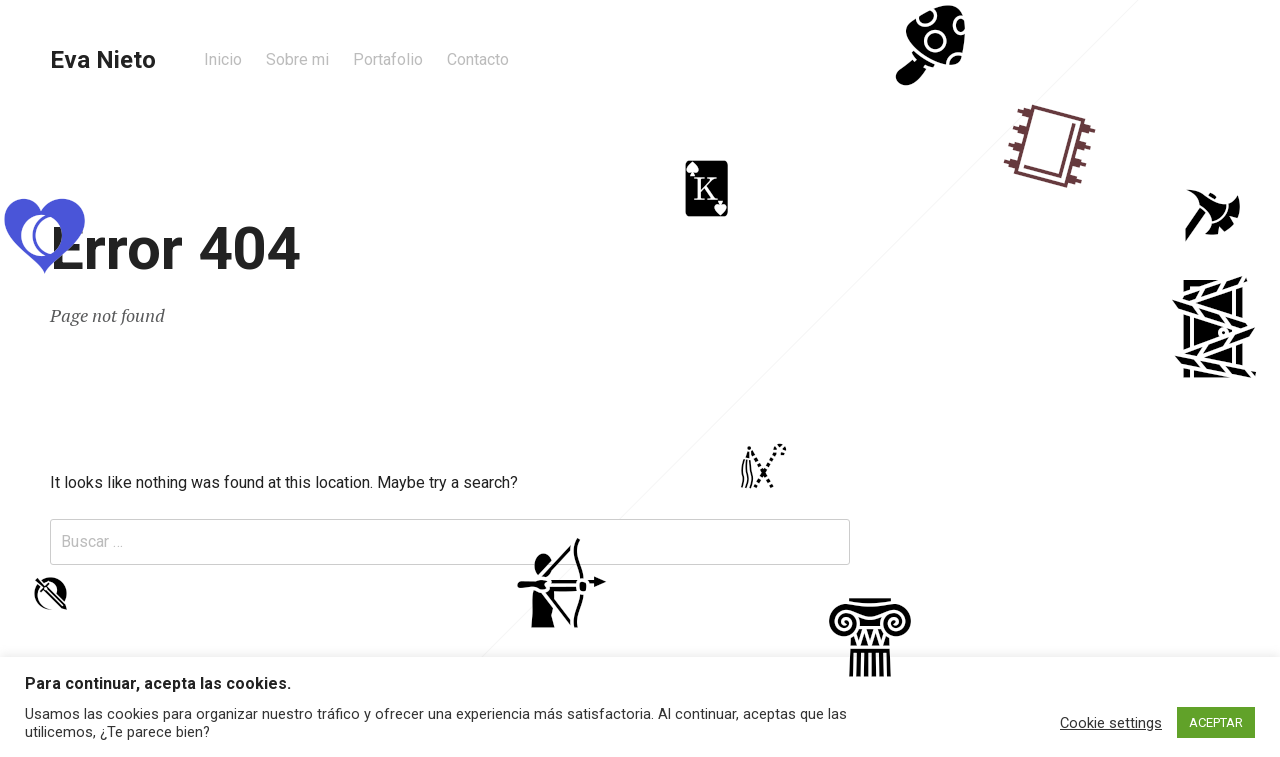 The height and width of the screenshot is (757, 1280). What do you see at coordinates (50, 593) in the screenshot?
I see `attack or combat action button` at bounding box center [50, 593].